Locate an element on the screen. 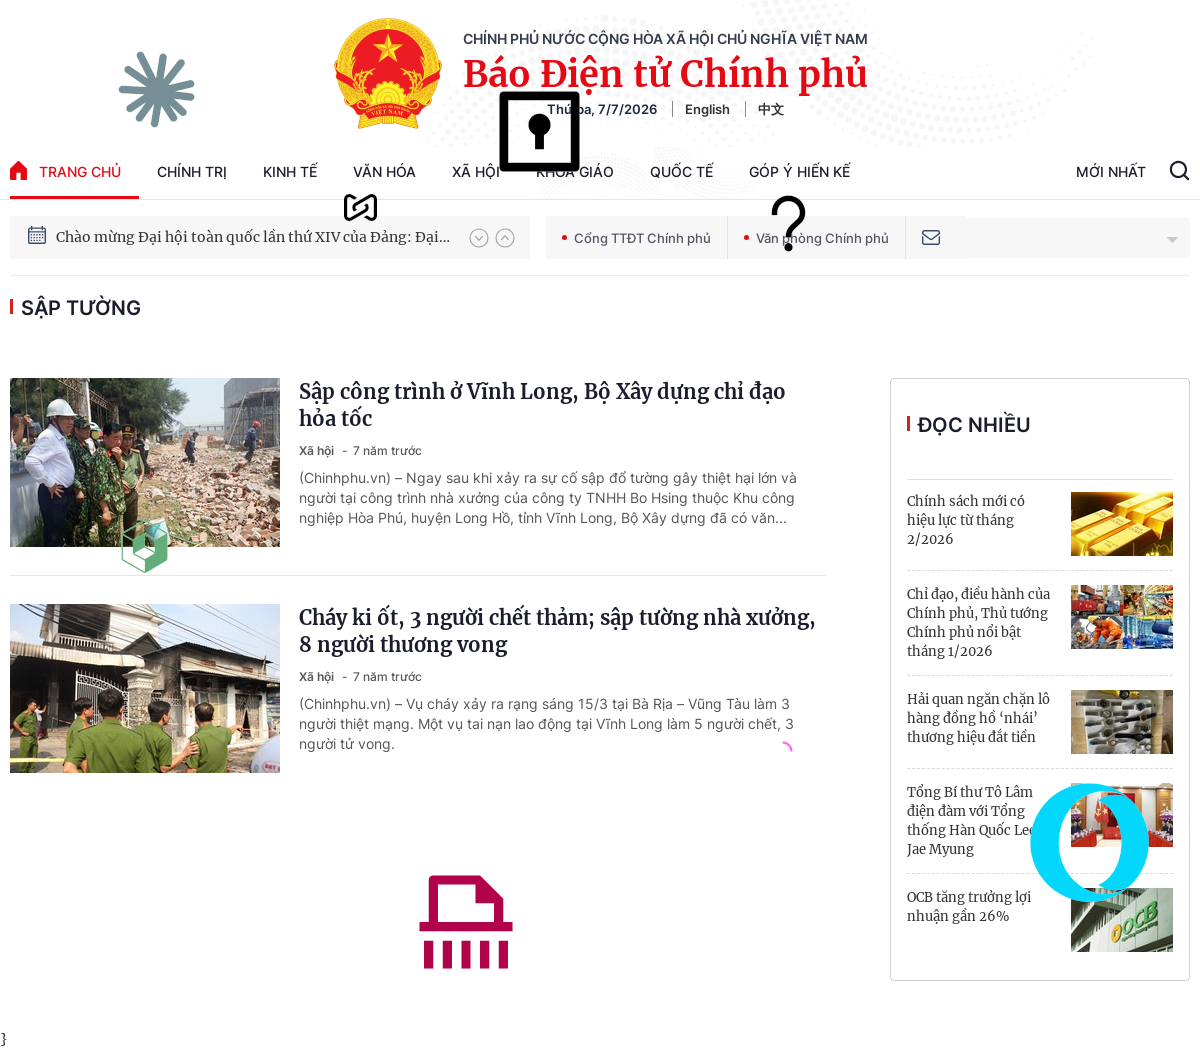  access door lock or security settings is located at coordinates (539, 131).